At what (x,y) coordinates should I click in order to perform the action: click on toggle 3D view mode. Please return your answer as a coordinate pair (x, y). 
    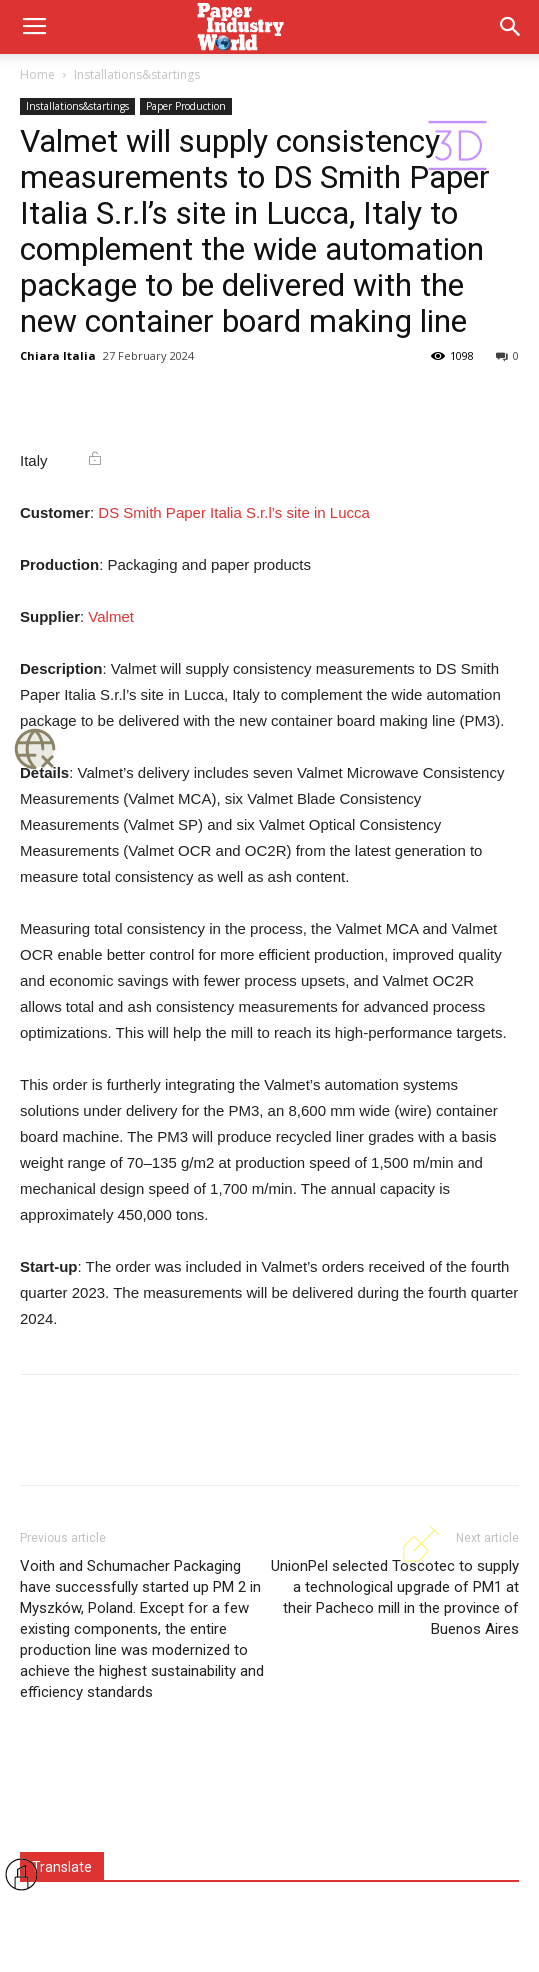
    Looking at the image, I should click on (457, 145).